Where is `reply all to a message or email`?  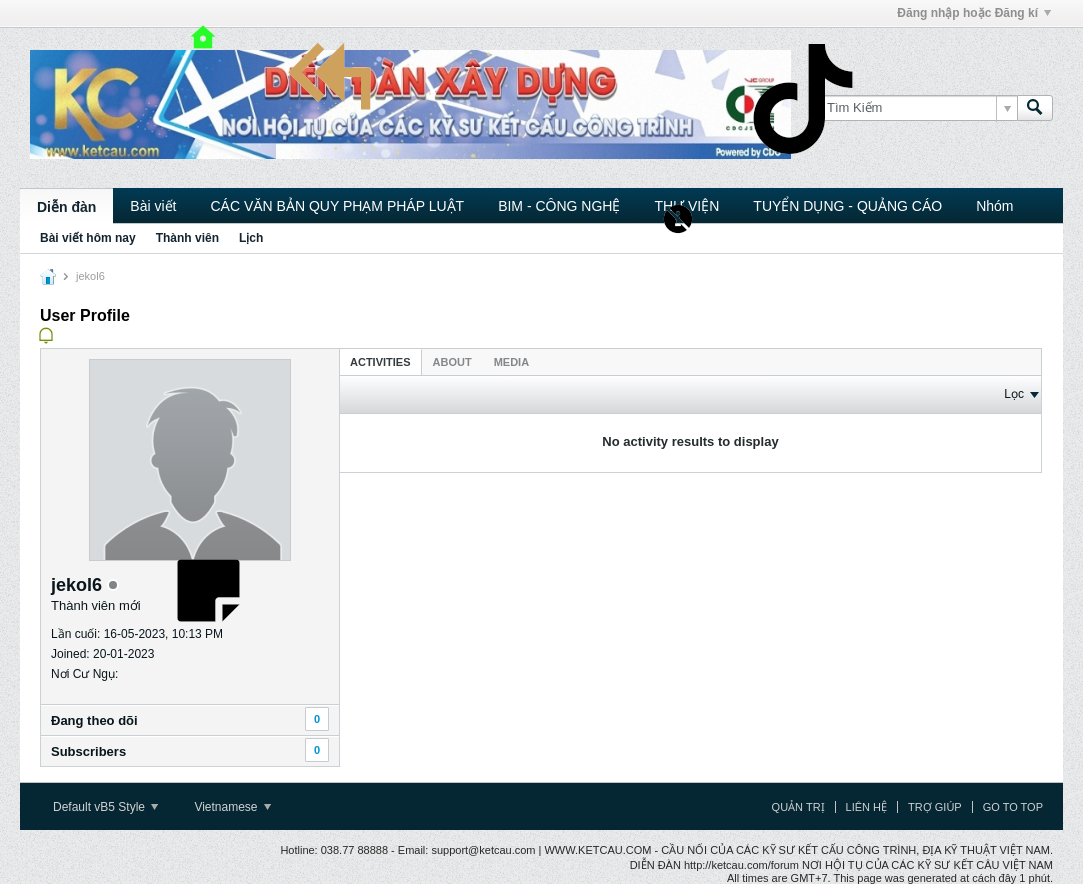
reply all to a message or email is located at coordinates (333, 77).